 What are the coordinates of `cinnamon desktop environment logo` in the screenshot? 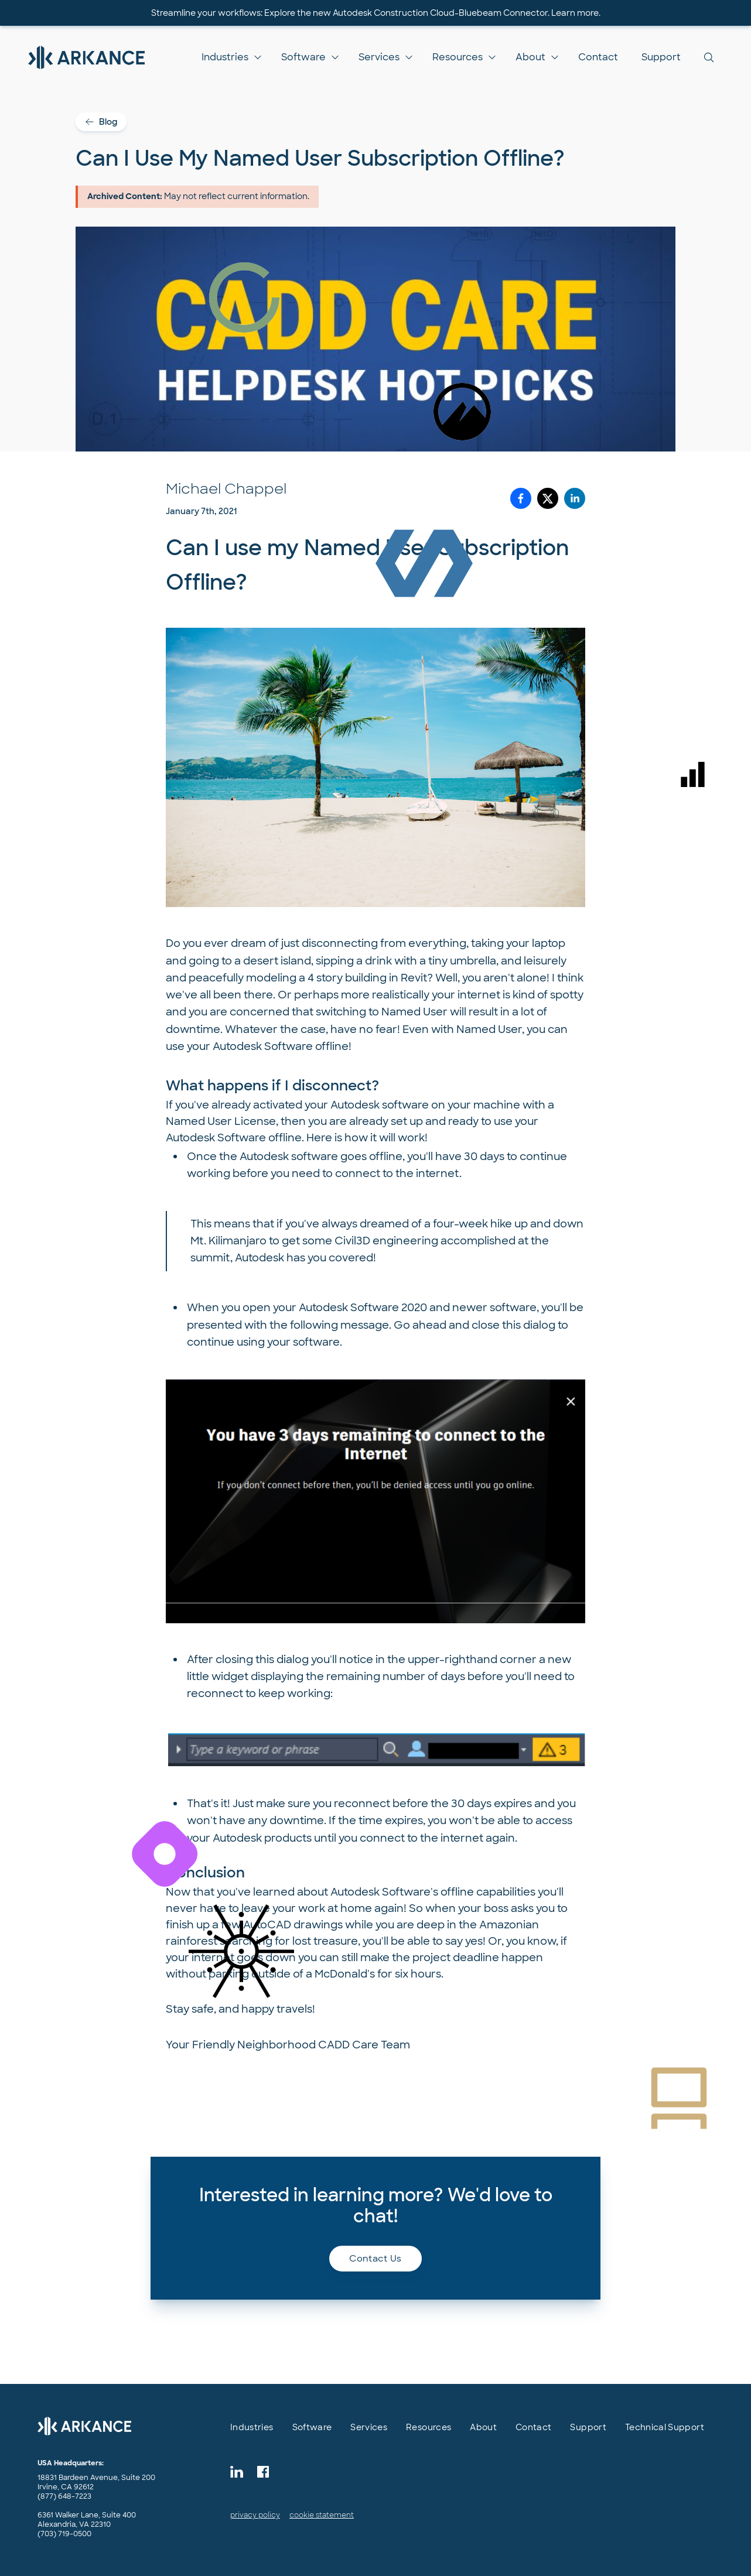 It's located at (462, 412).